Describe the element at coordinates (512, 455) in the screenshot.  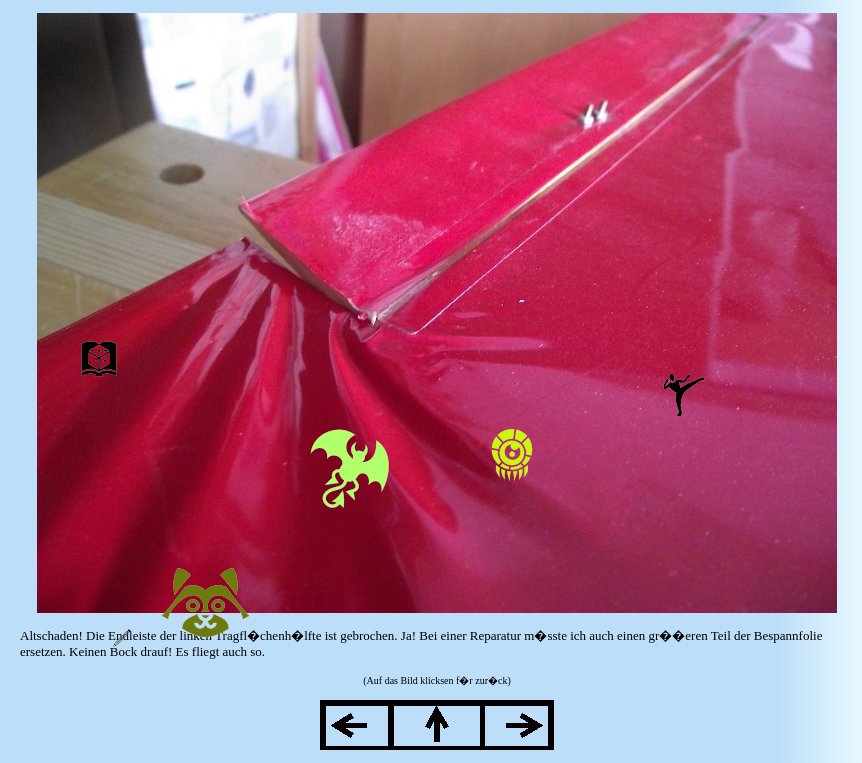
I see `summon or activate a beholder creature` at that location.